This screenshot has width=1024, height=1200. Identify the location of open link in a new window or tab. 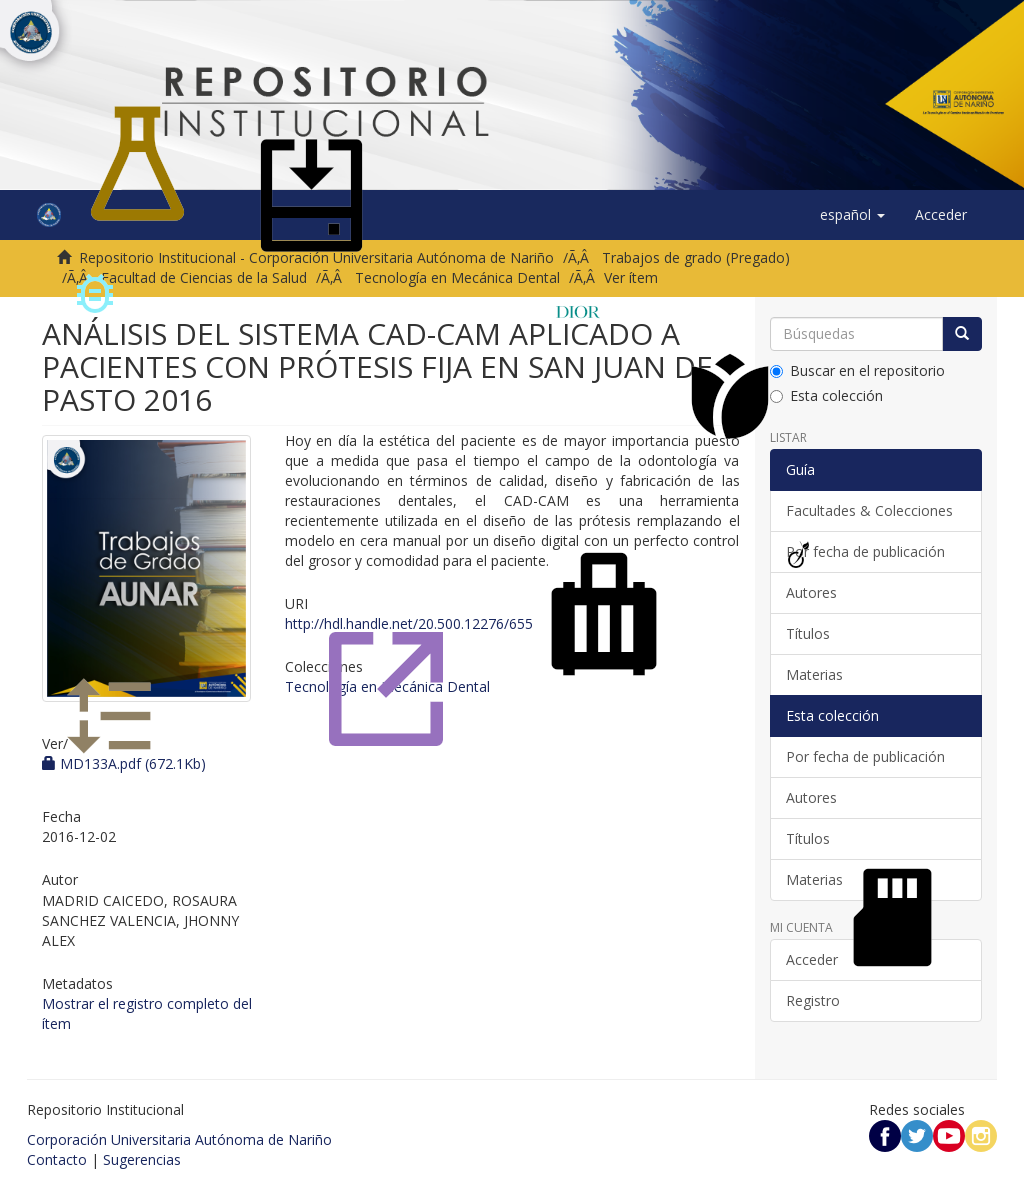
(386, 689).